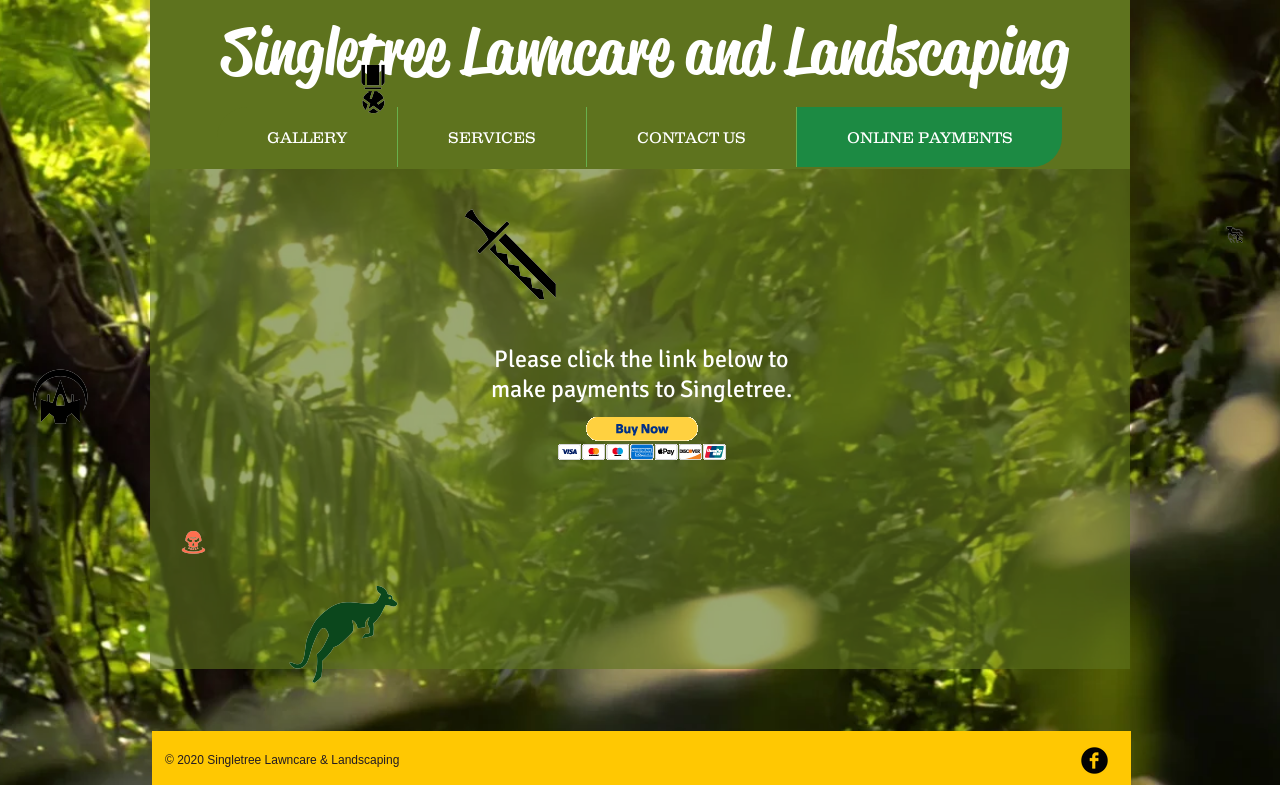 The height and width of the screenshot is (785, 1280). What do you see at coordinates (193, 542) in the screenshot?
I see `indicates a hazardous or deadly area on the game map` at bounding box center [193, 542].